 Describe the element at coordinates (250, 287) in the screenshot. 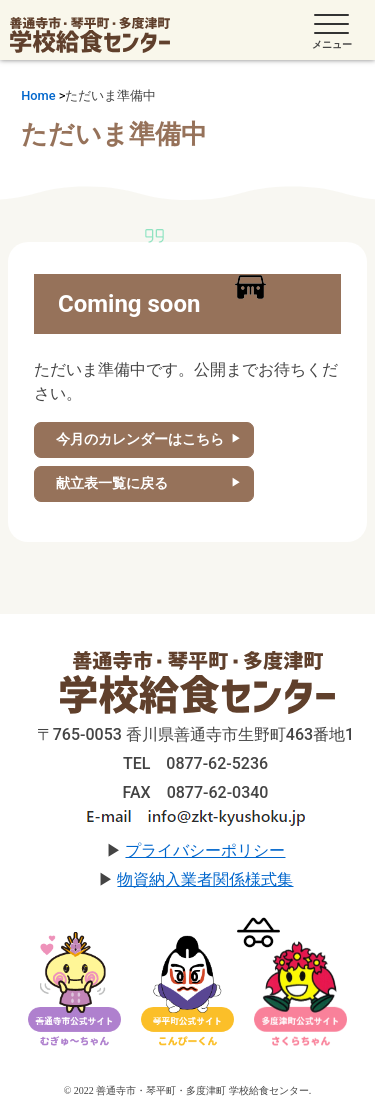

I see `select off-road or adventure vehicle type` at that location.